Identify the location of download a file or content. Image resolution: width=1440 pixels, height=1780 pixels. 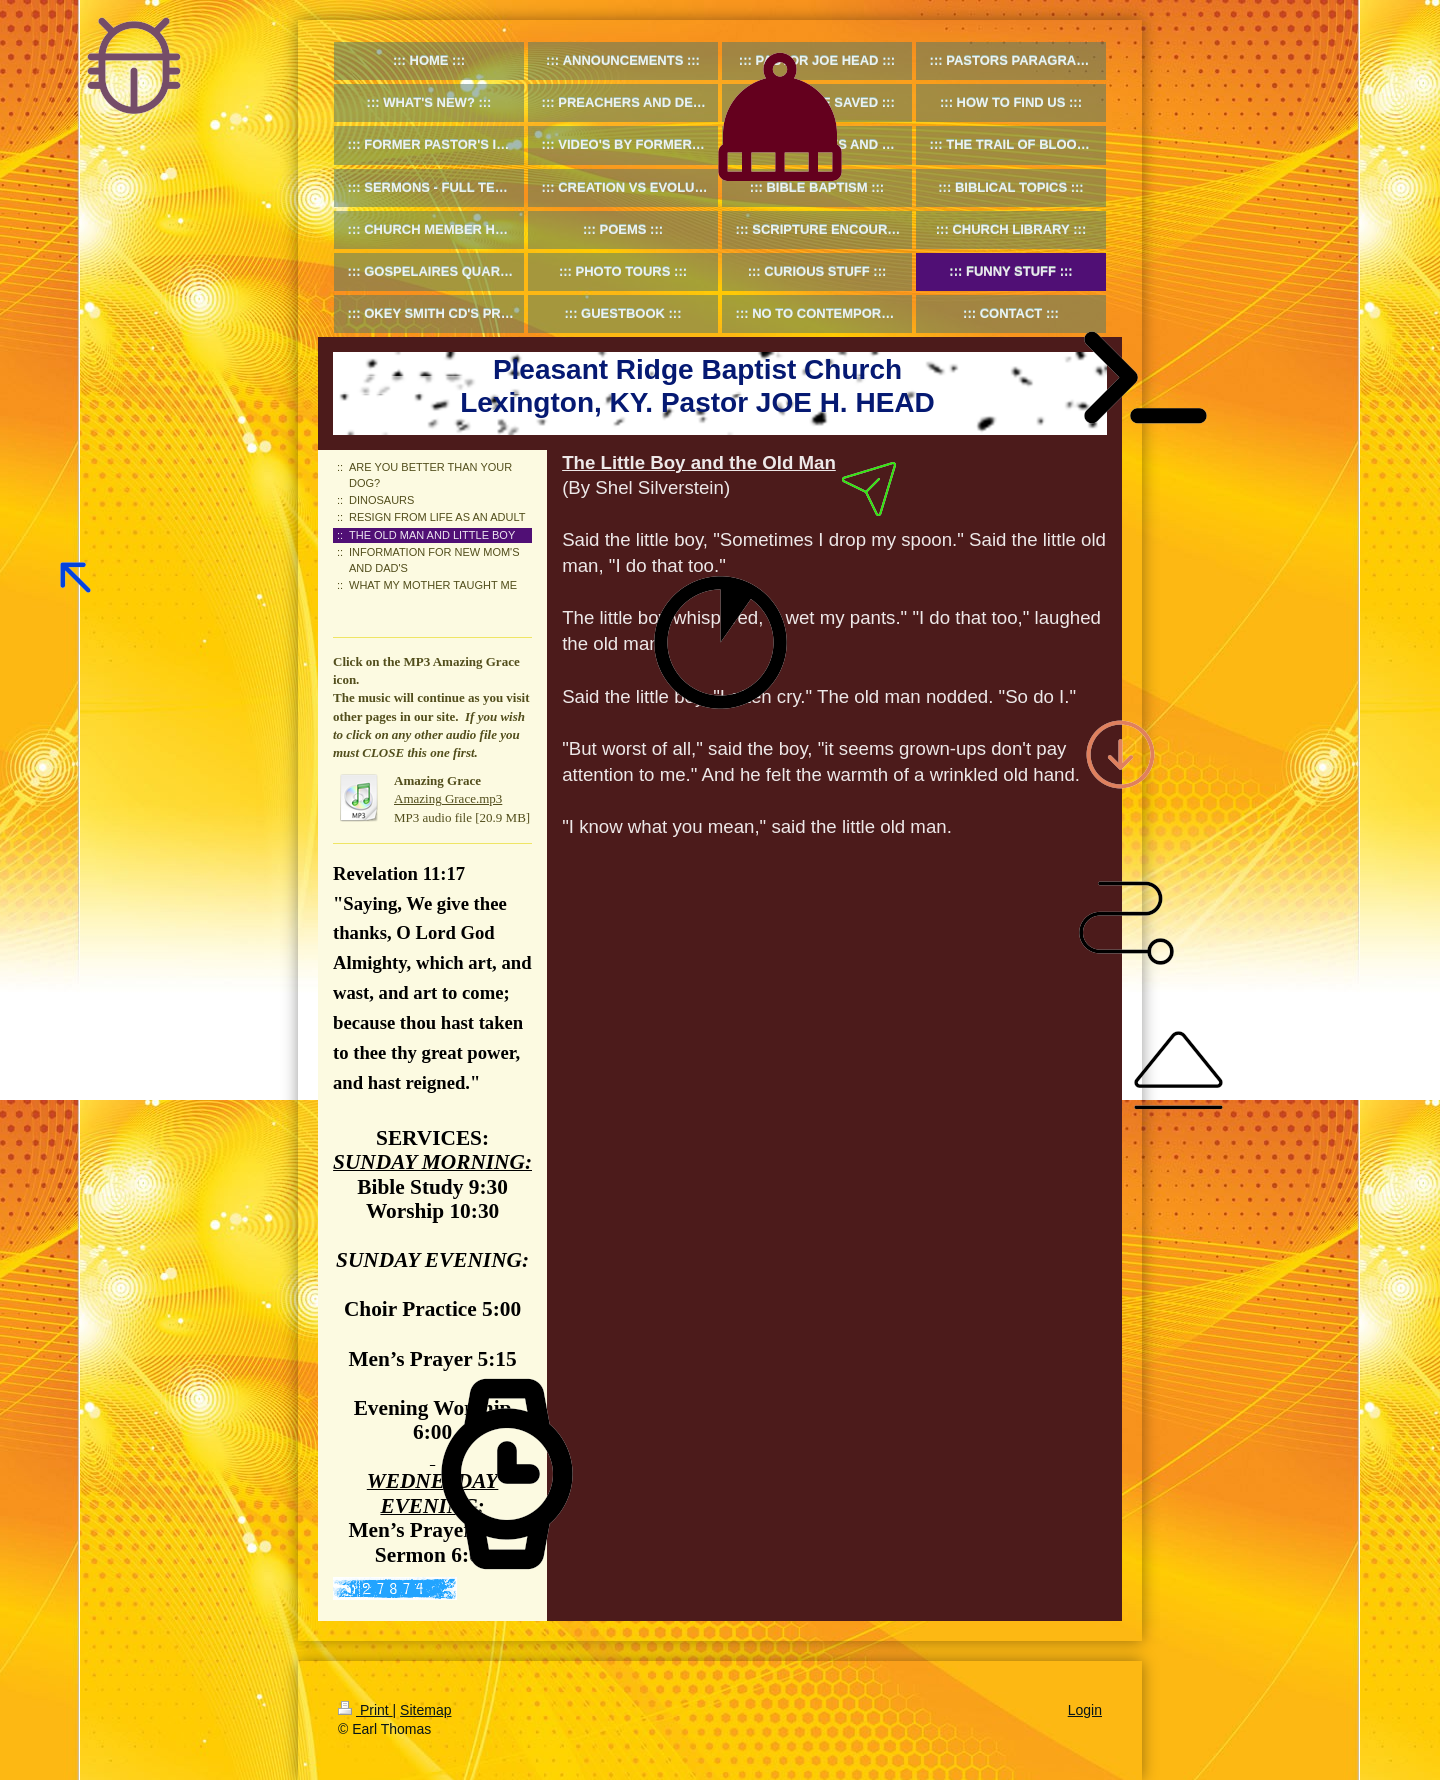
(1120, 754).